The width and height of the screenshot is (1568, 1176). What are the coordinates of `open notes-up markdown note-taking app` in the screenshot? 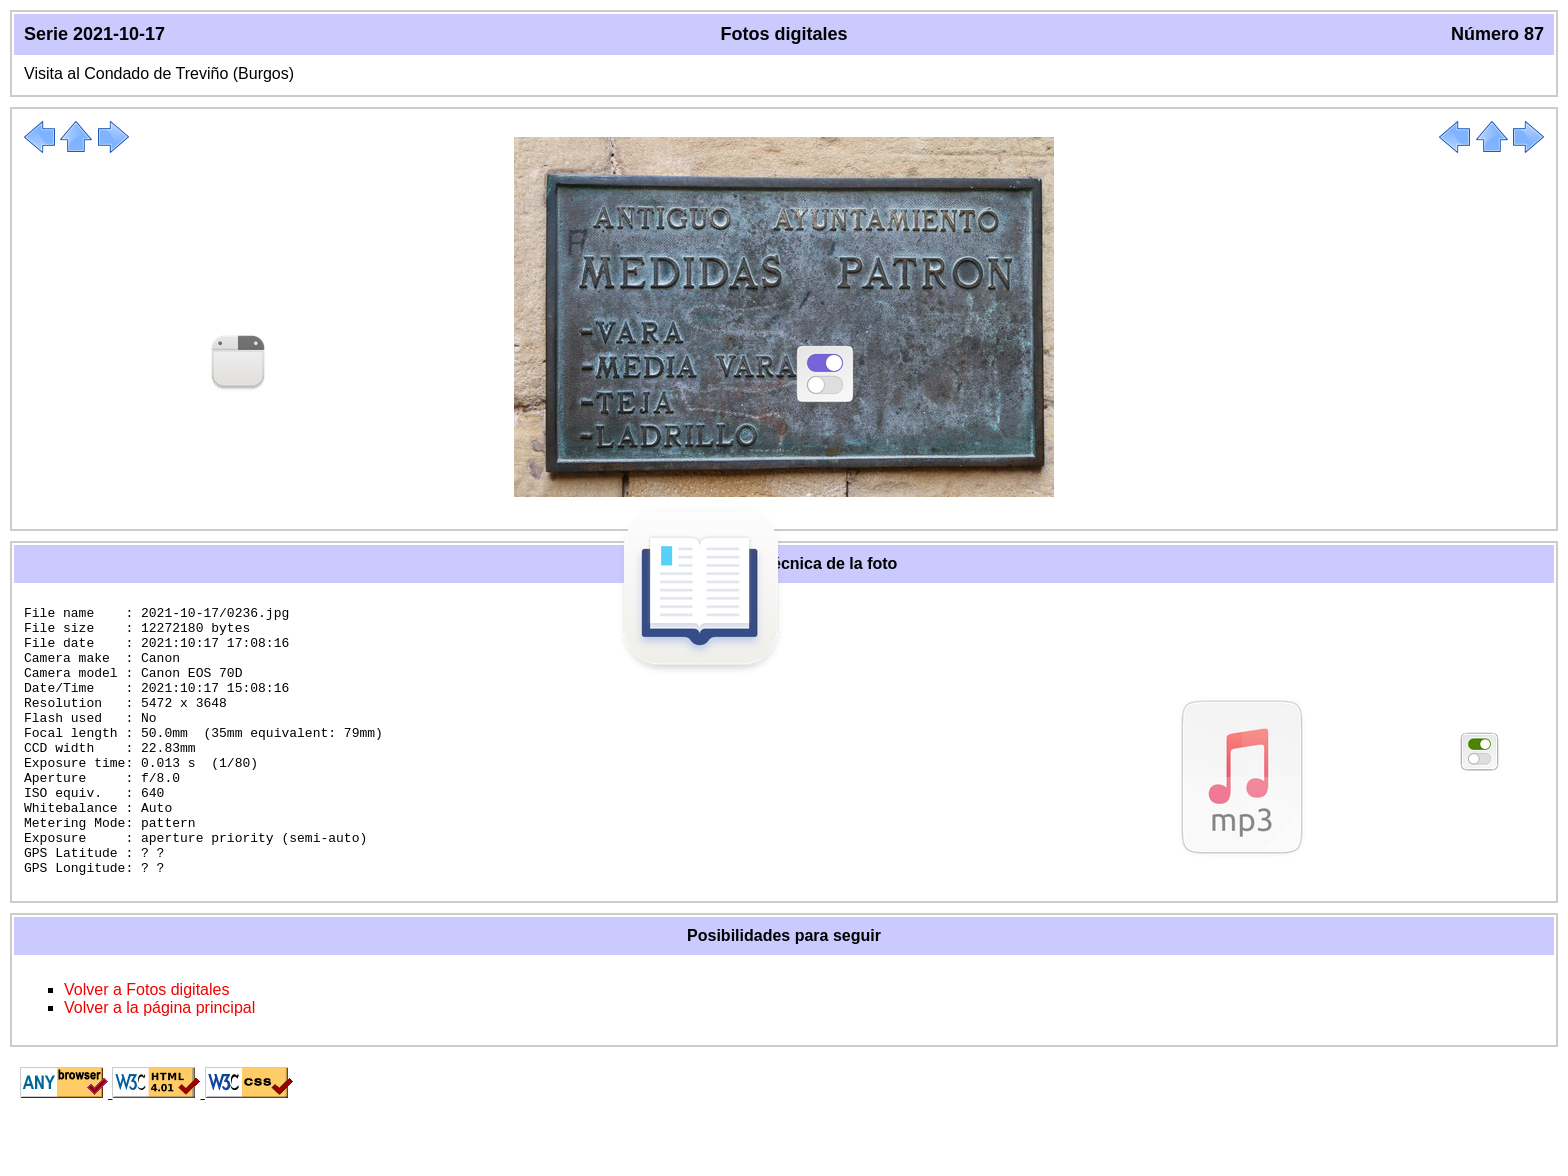 It's located at (701, 588).